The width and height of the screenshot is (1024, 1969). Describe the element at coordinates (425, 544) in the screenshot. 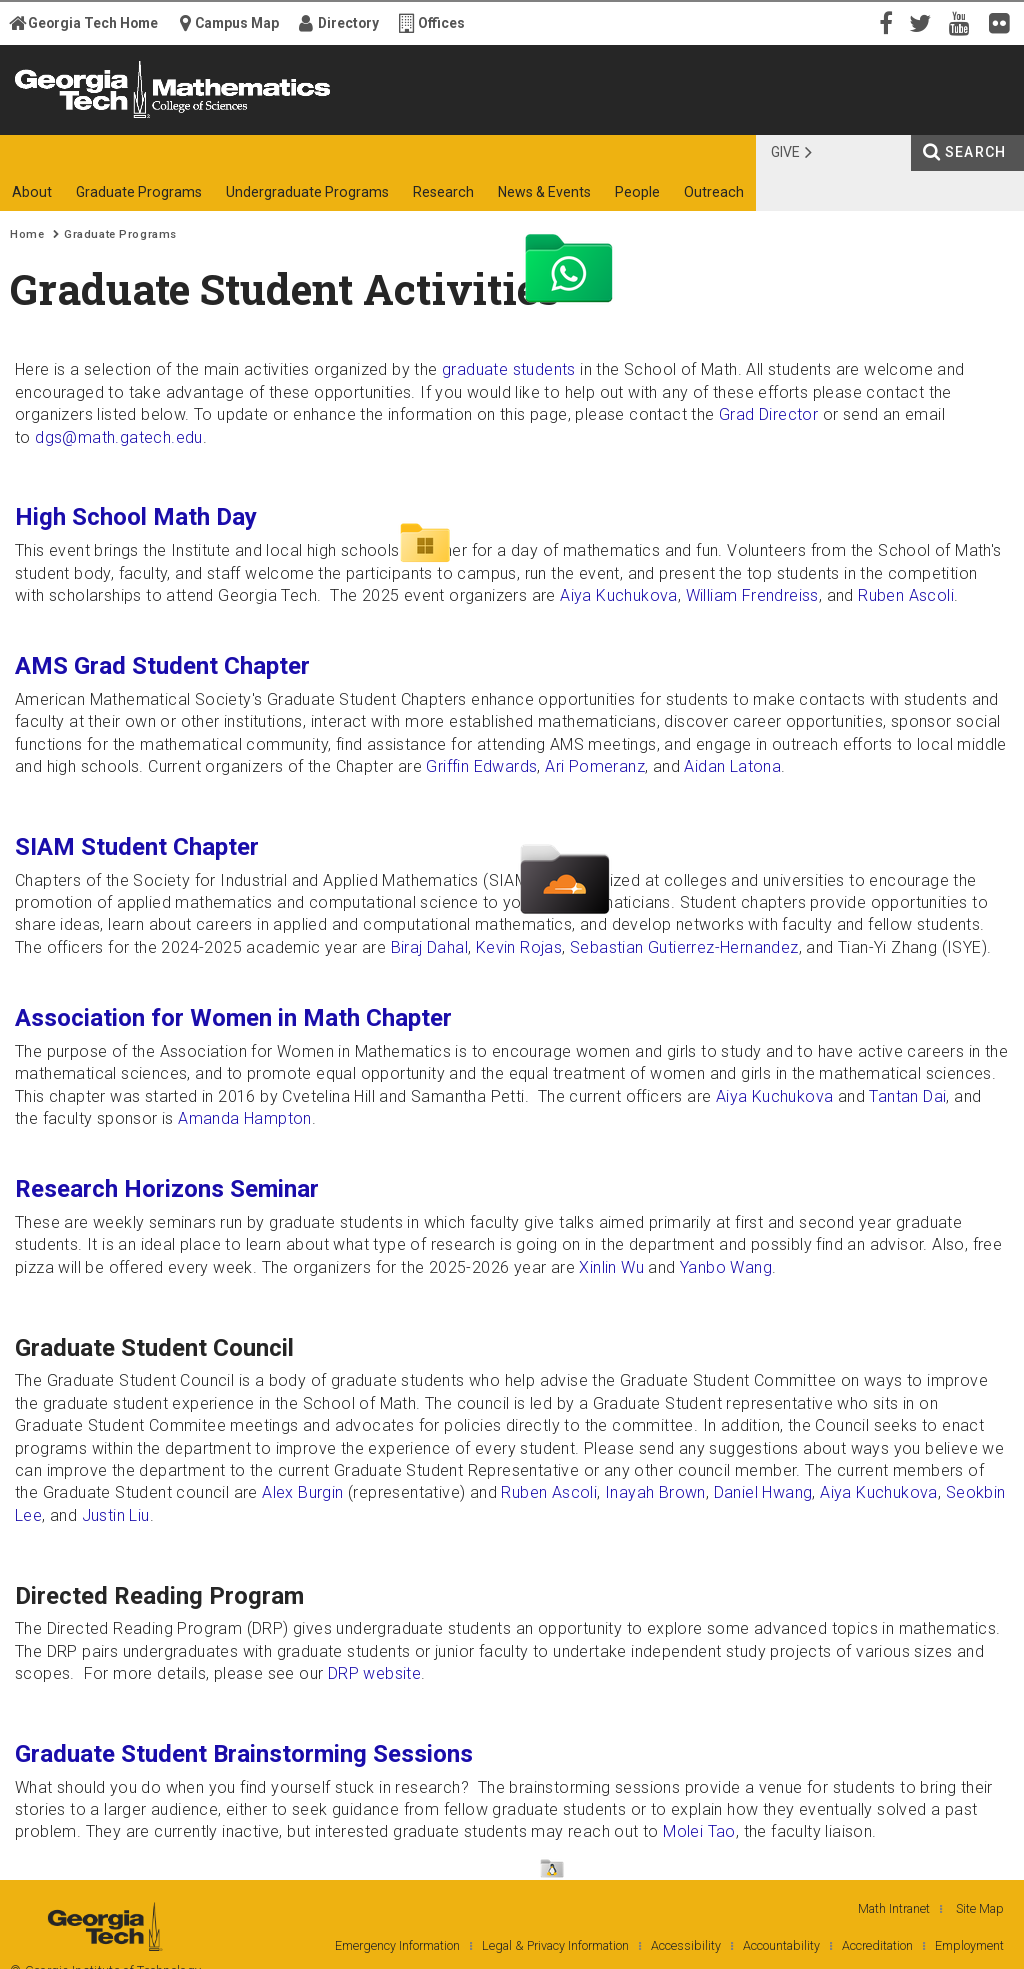

I see `open windows system folder` at that location.